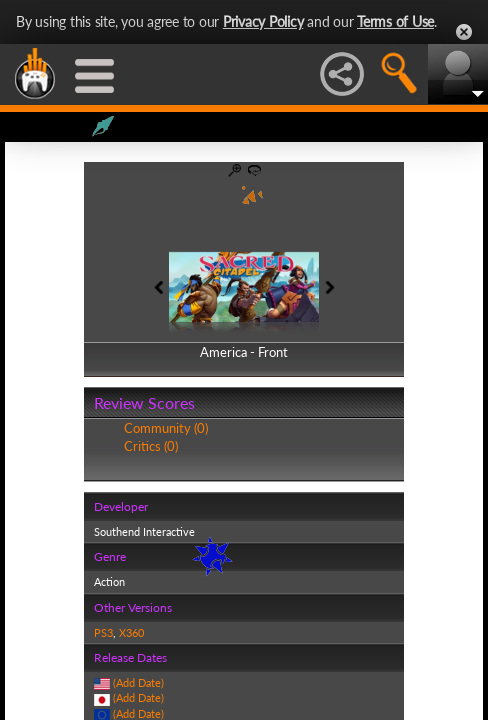 The width and height of the screenshot is (488, 720). Describe the element at coordinates (212, 556) in the screenshot. I see `select mace weapon in game inventory` at that location.